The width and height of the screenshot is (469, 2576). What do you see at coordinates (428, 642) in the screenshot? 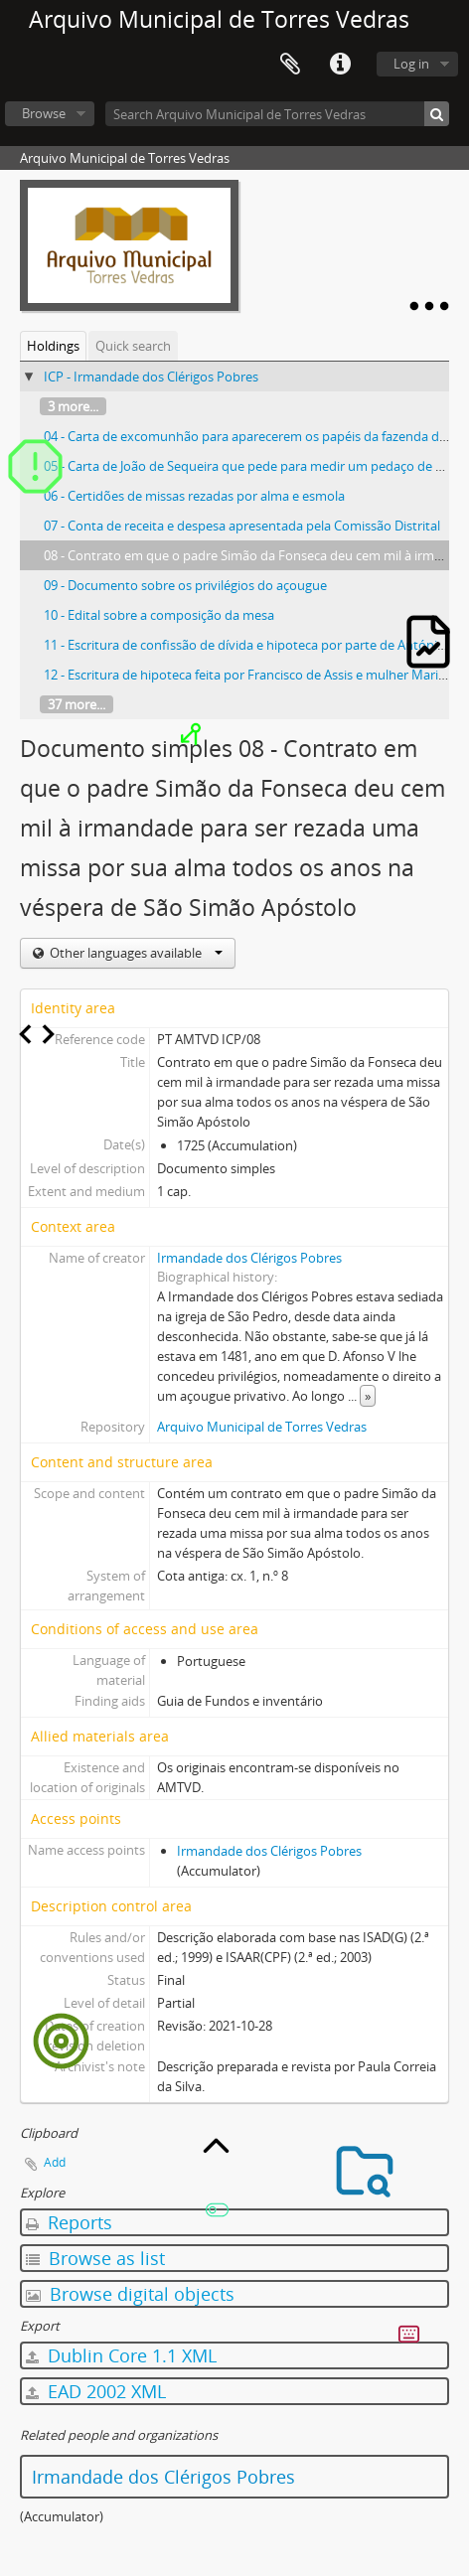
I see `view report or analytics document` at bounding box center [428, 642].